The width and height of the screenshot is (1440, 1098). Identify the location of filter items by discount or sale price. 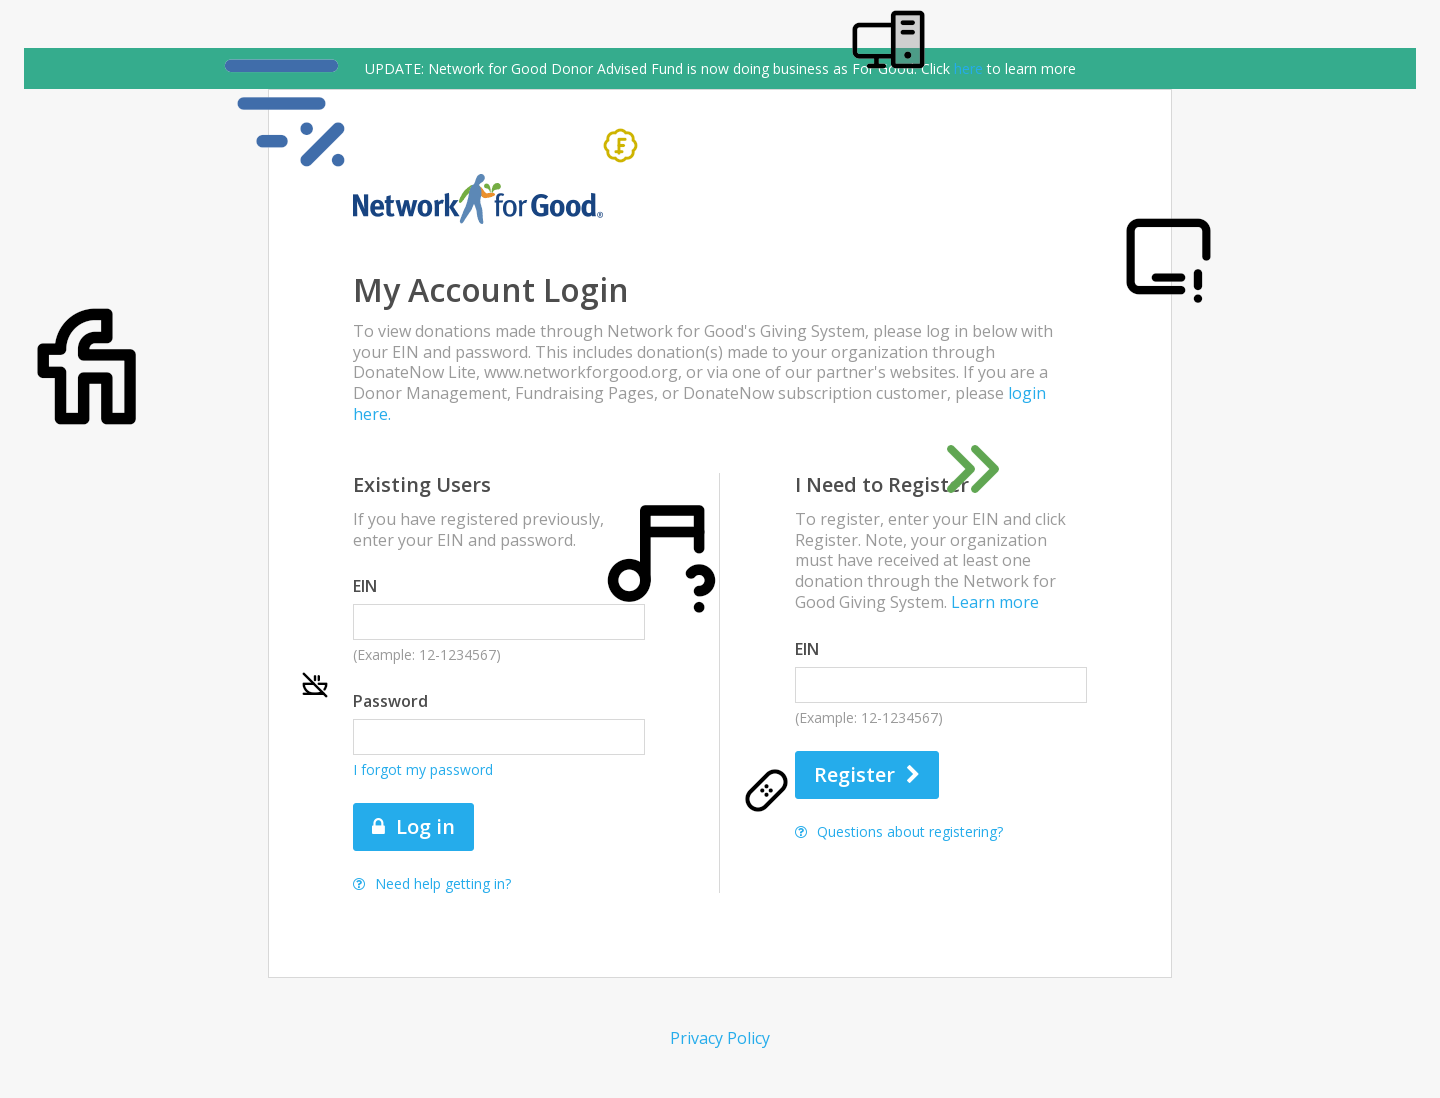
(281, 103).